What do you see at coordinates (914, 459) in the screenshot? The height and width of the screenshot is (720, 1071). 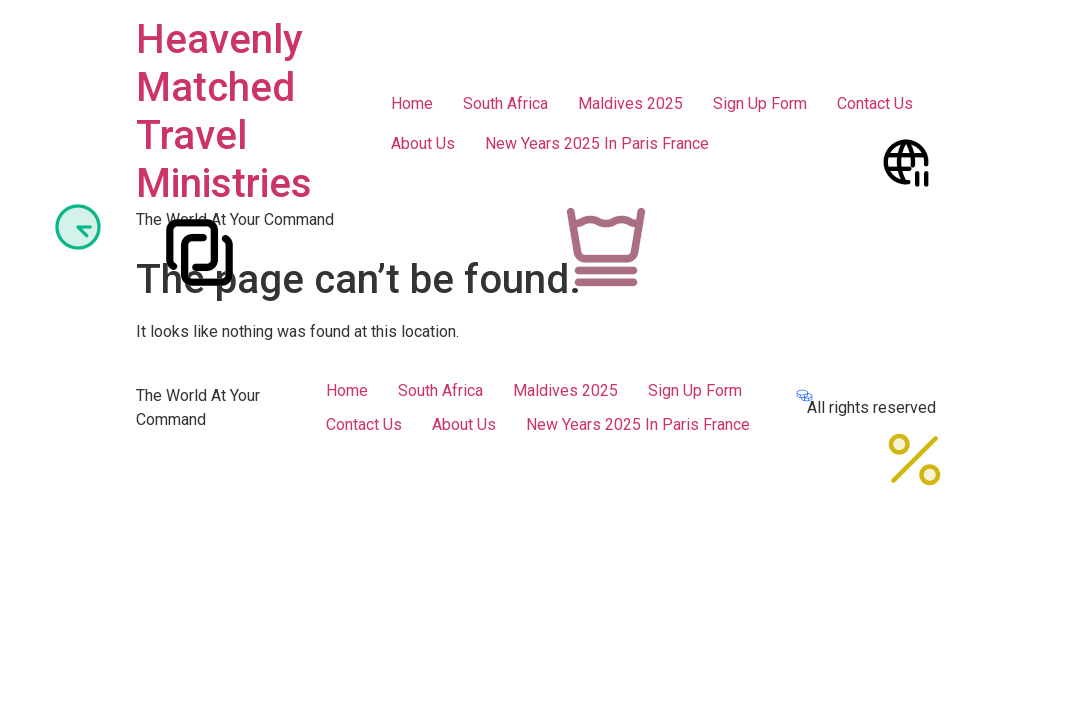 I see `view discount or sale pricing` at bounding box center [914, 459].